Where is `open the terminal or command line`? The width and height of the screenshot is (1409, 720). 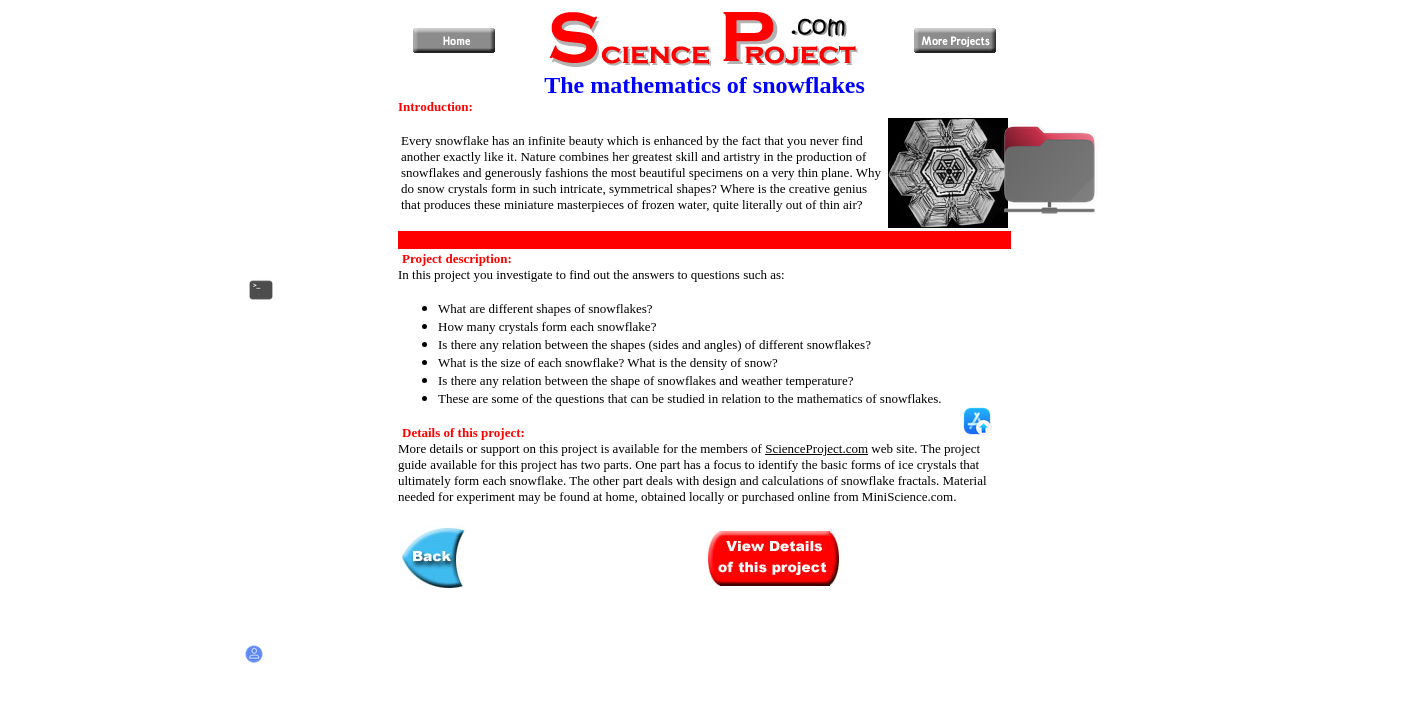 open the terminal or command line is located at coordinates (261, 290).